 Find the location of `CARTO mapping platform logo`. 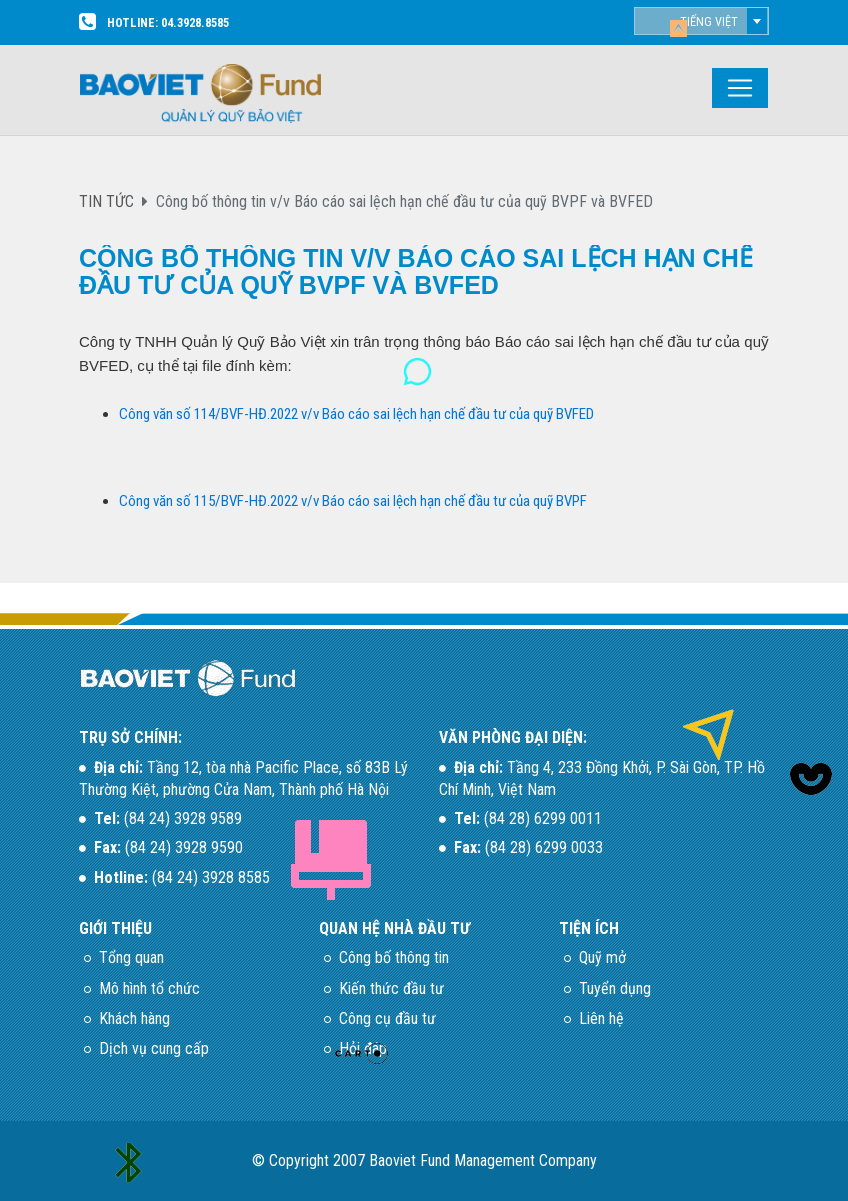

CARTO mapping platform logo is located at coordinates (361, 1053).